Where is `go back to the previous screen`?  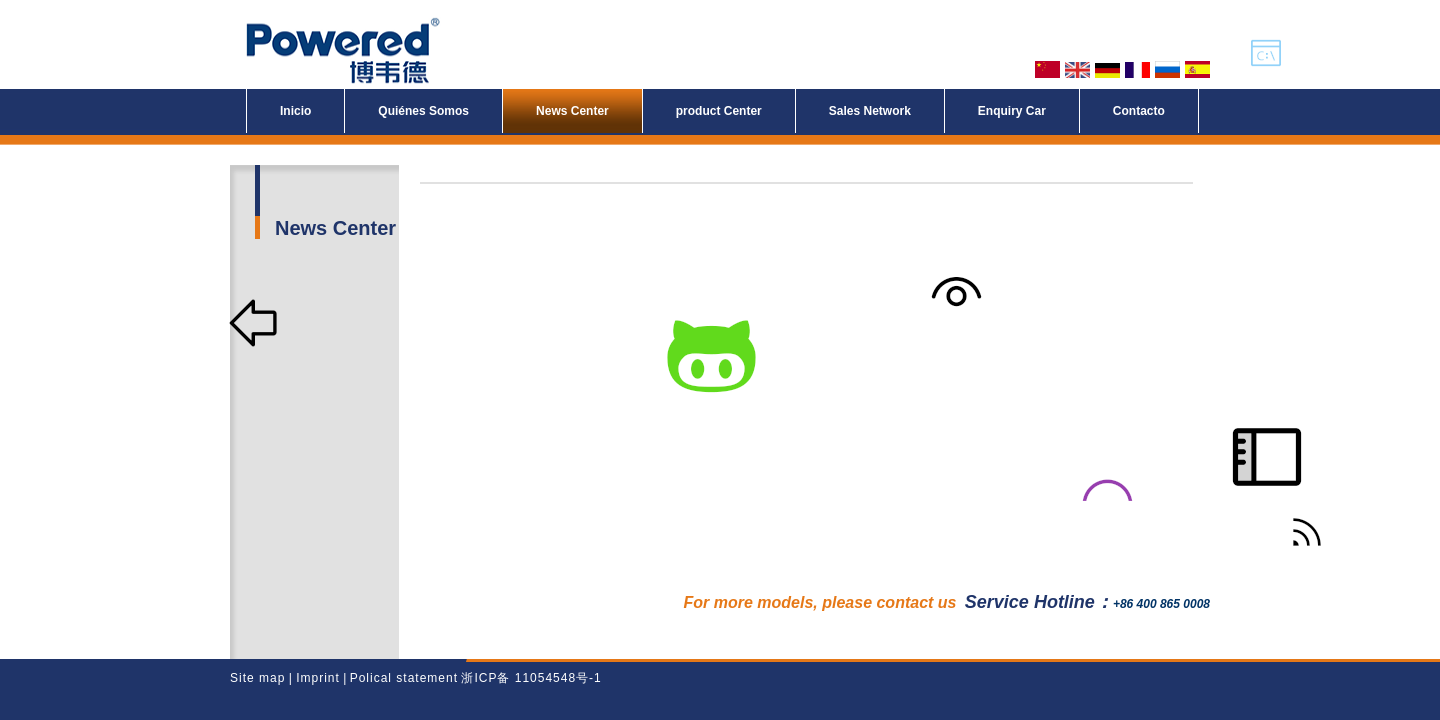
go back to the previous screen is located at coordinates (255, 323).